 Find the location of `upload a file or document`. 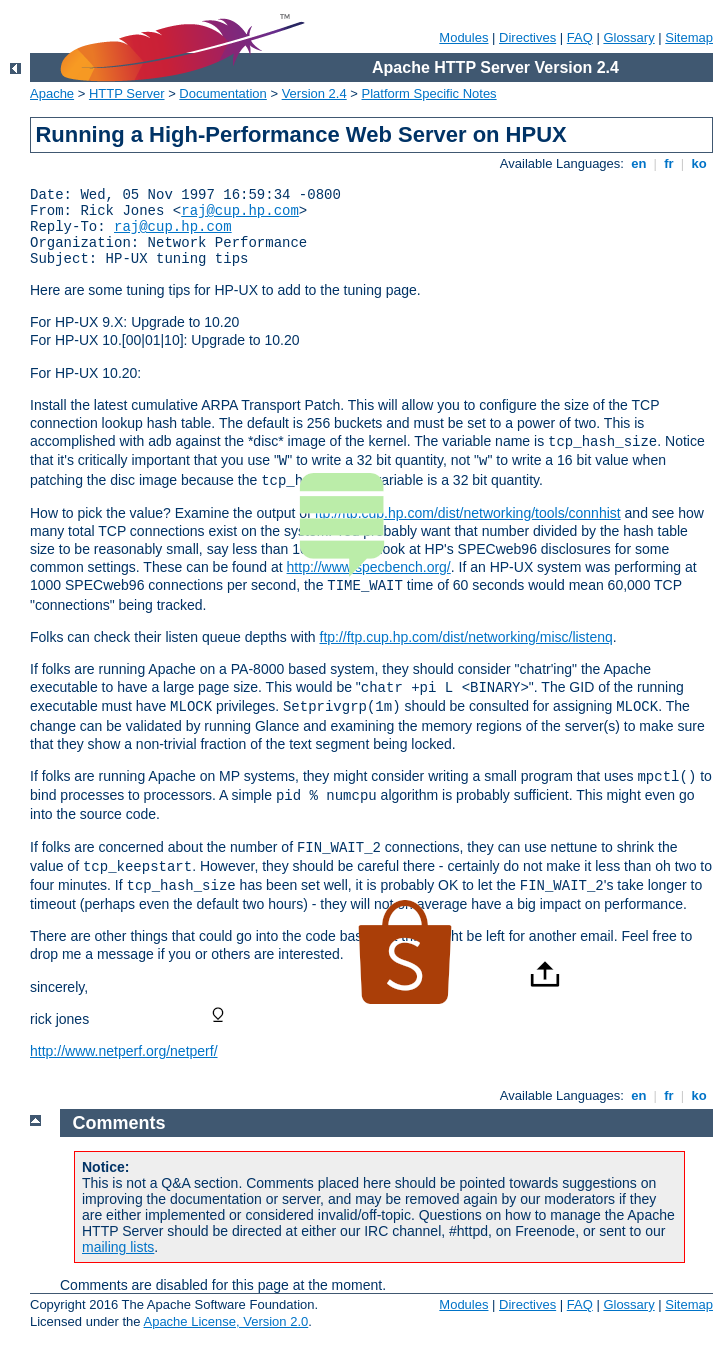

upload a file or document is located at coordinates (545, 974).